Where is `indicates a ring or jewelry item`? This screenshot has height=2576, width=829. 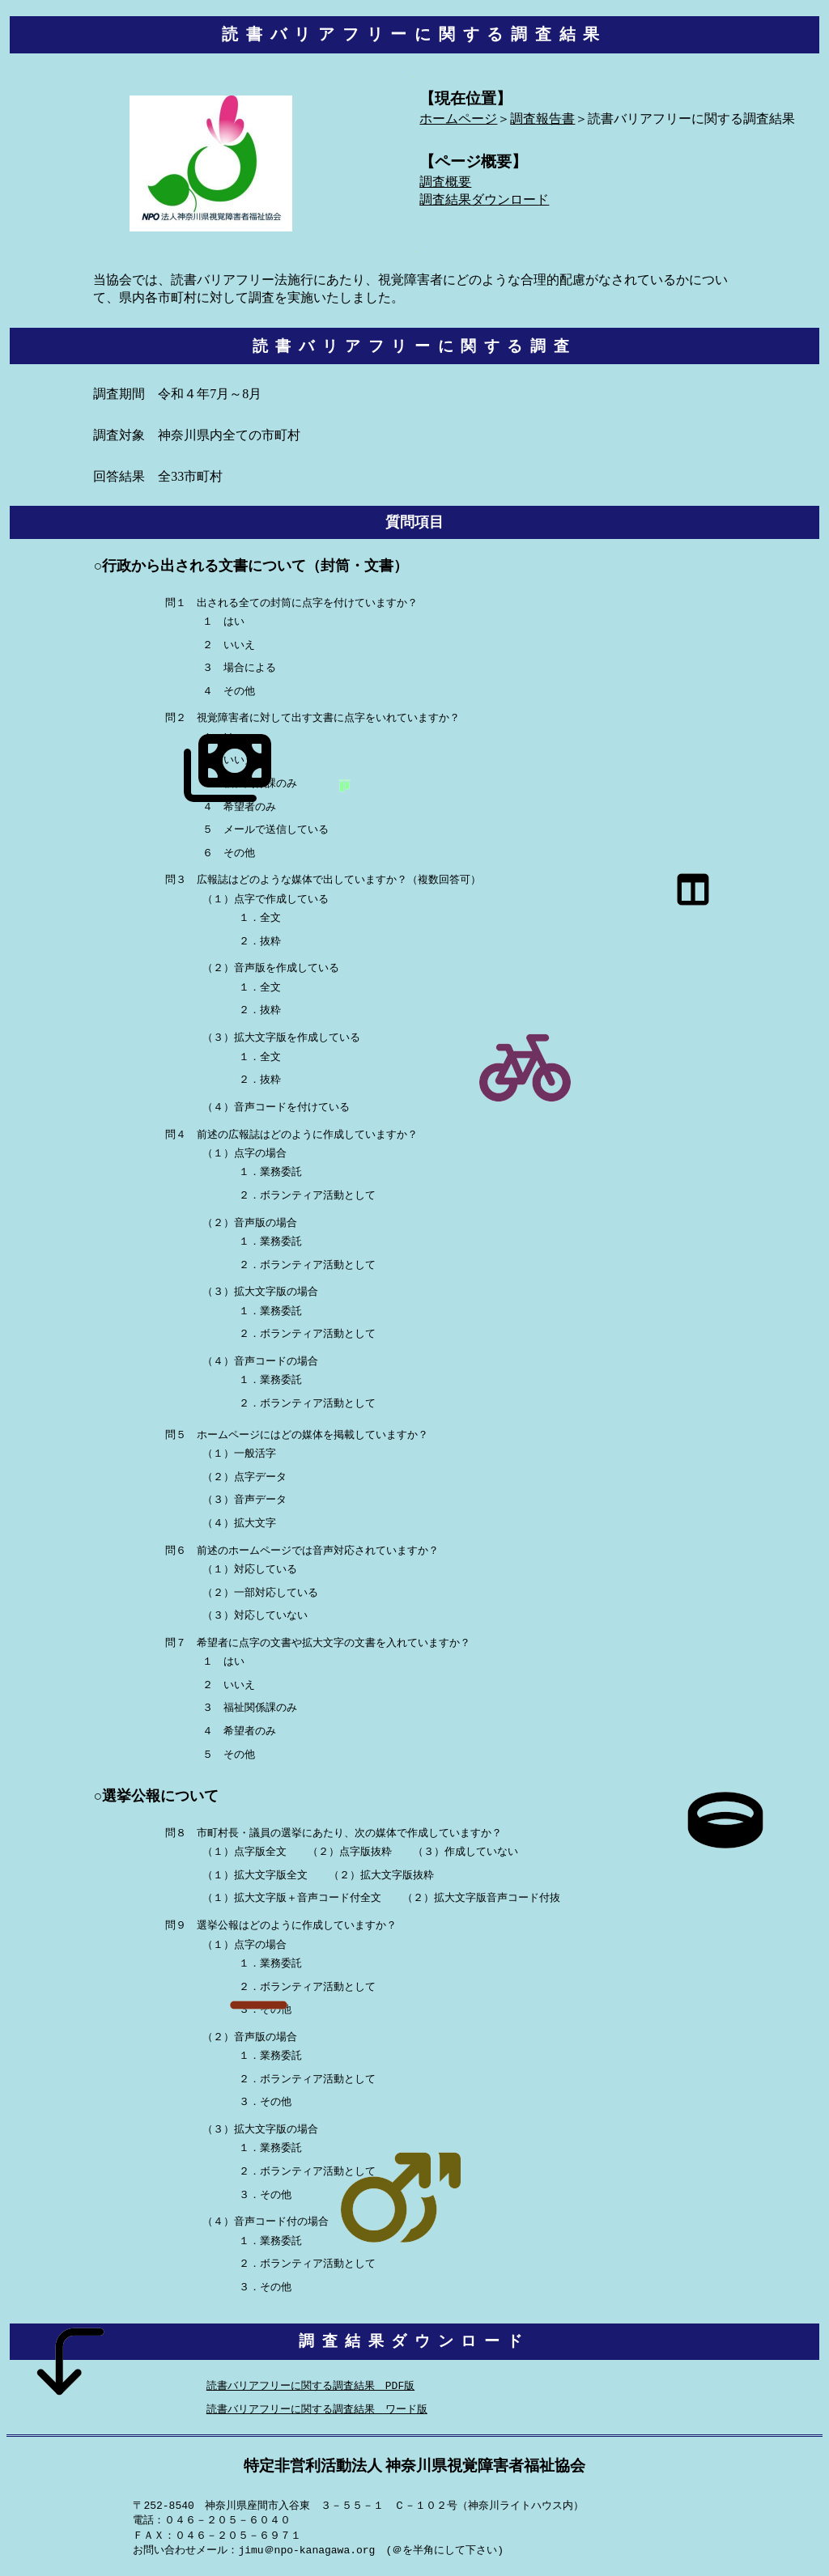 indicates a ring or jewelry item is located at coordinates (725, 1820).